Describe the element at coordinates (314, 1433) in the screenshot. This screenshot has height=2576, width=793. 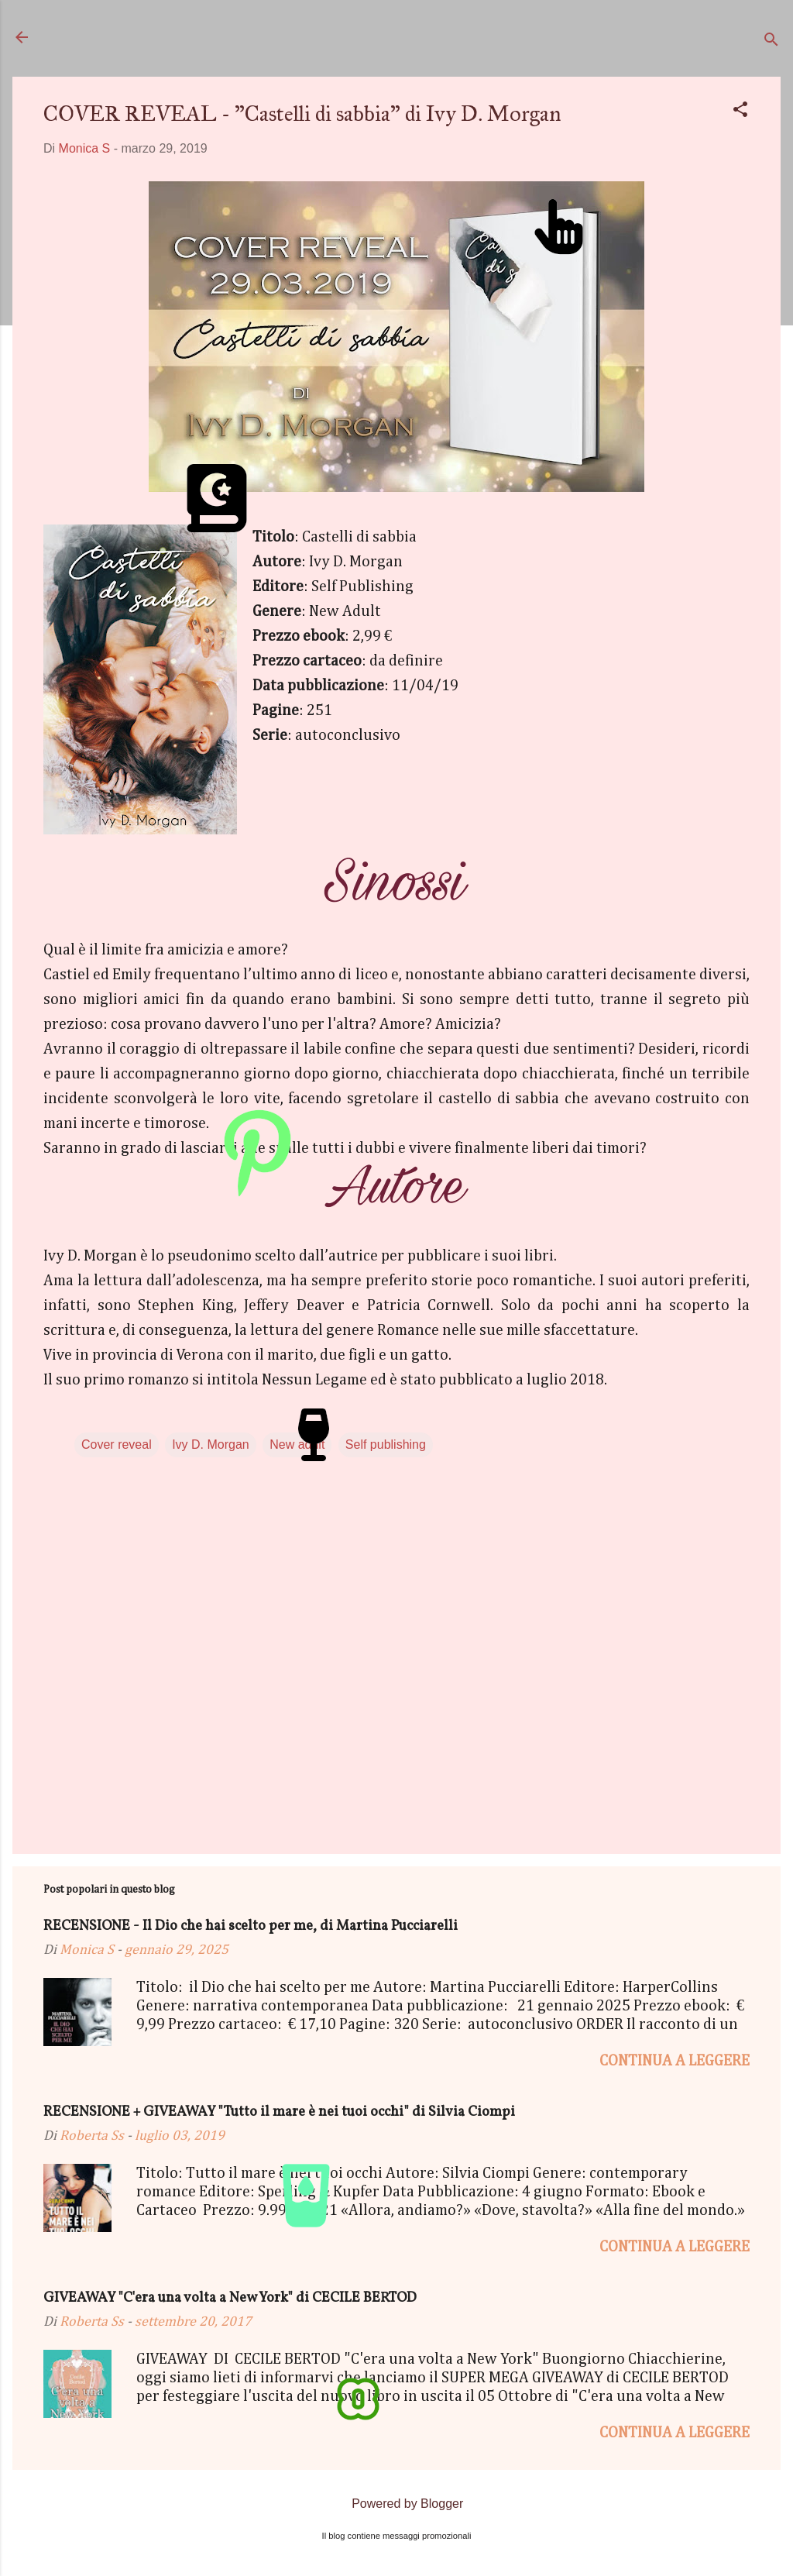
I see `browse wine or beverage options` at that location.